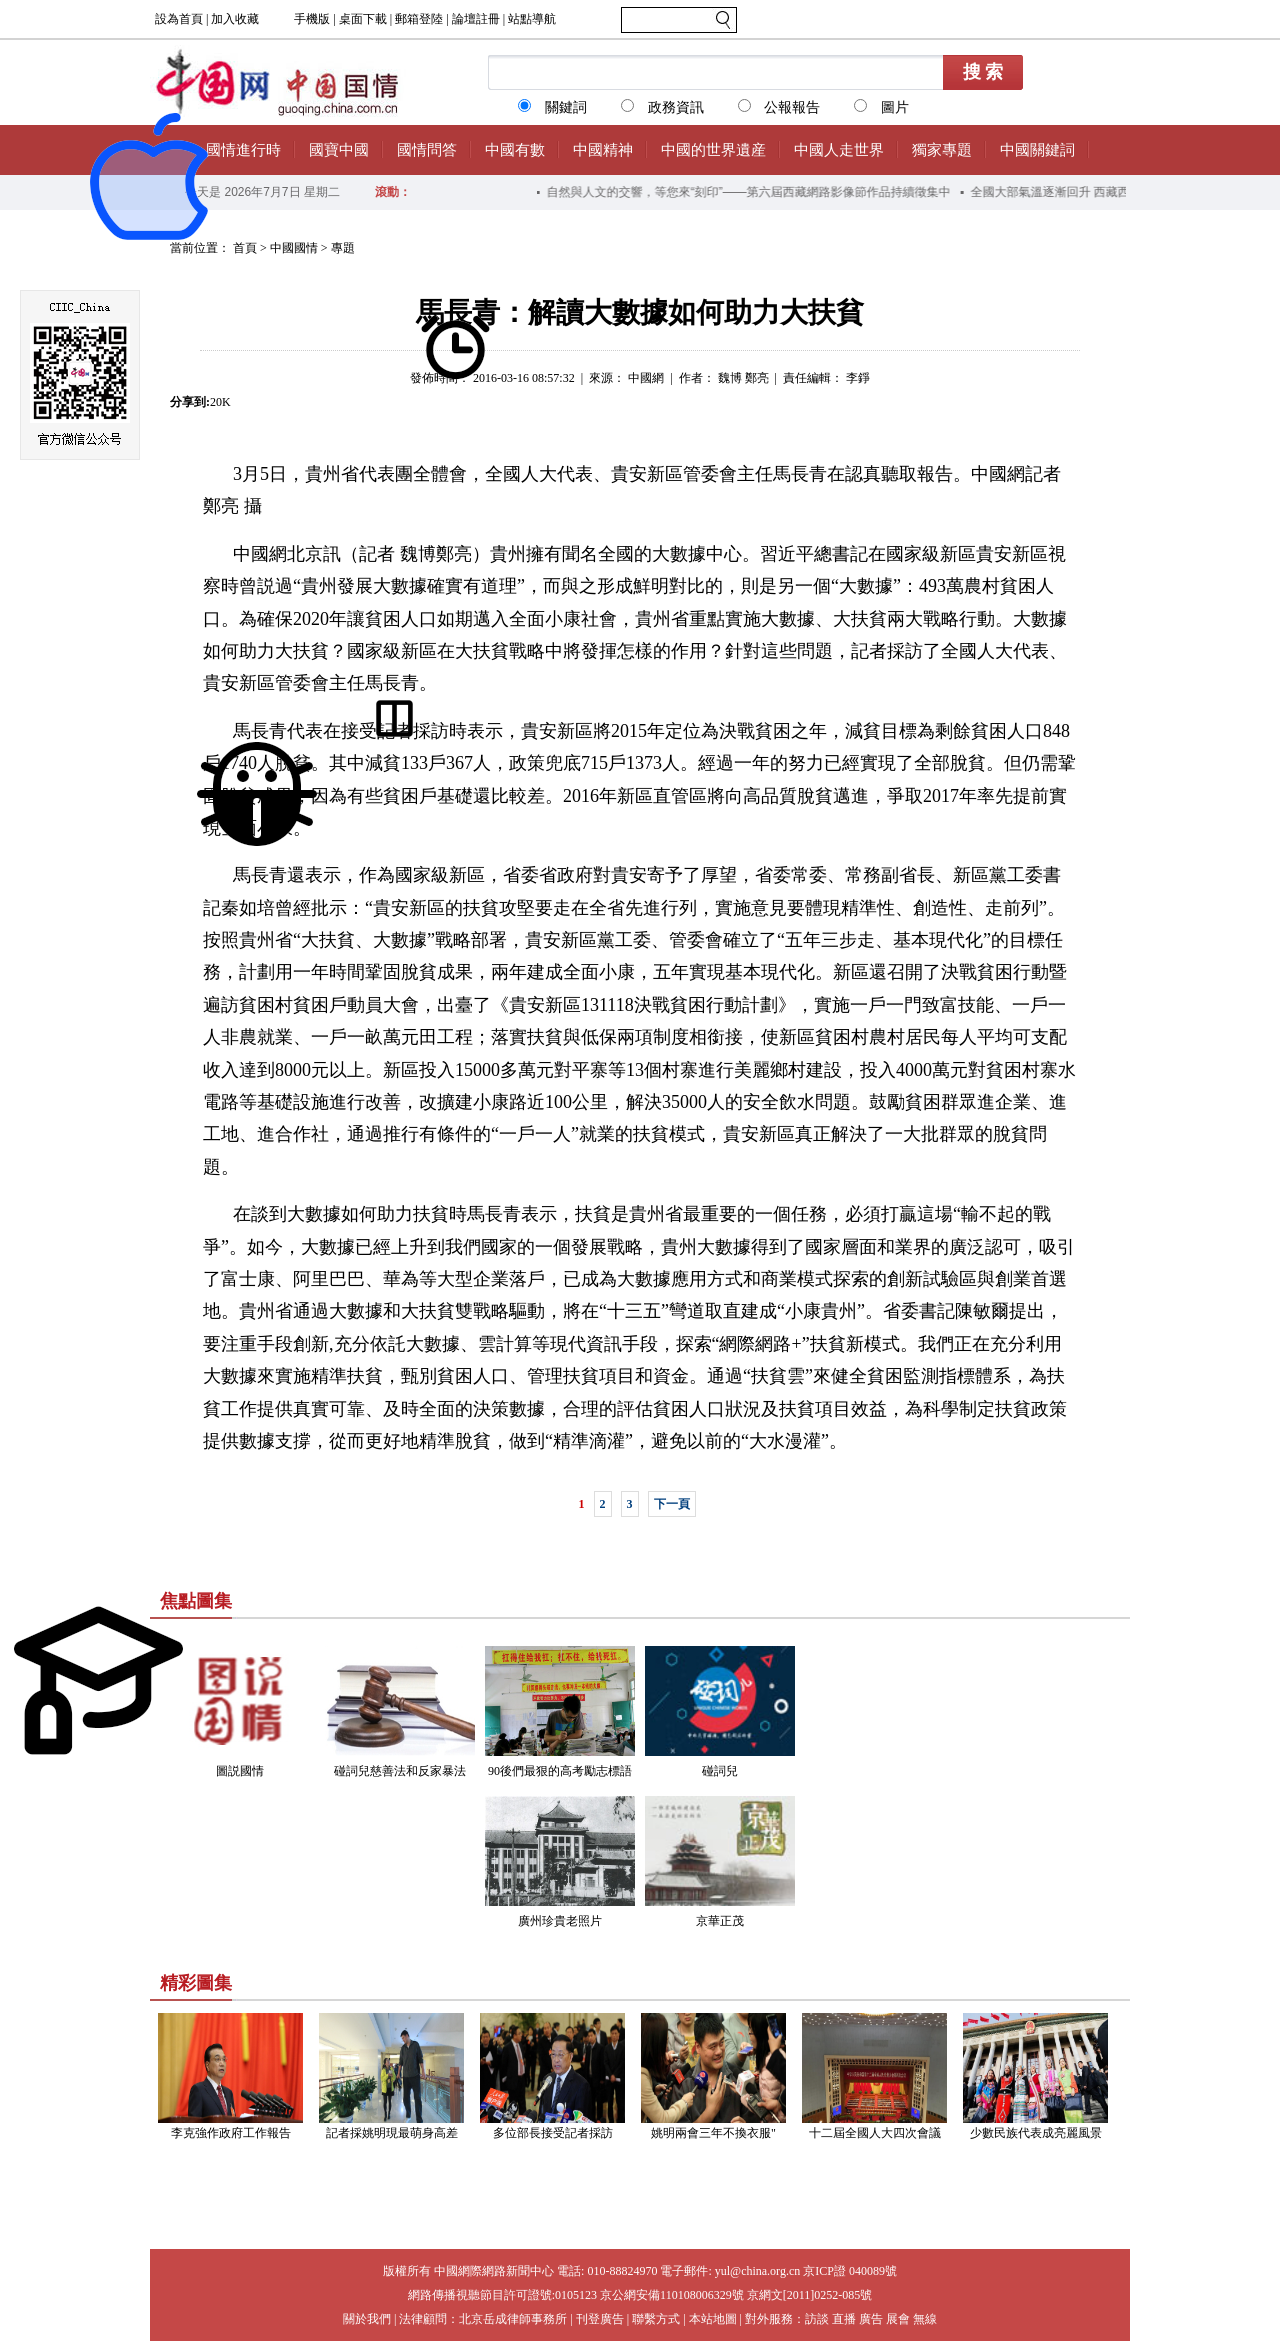  Describe the element at coordinates (257, 794) in the screenshot. I see `report a bug or issue` at that location.